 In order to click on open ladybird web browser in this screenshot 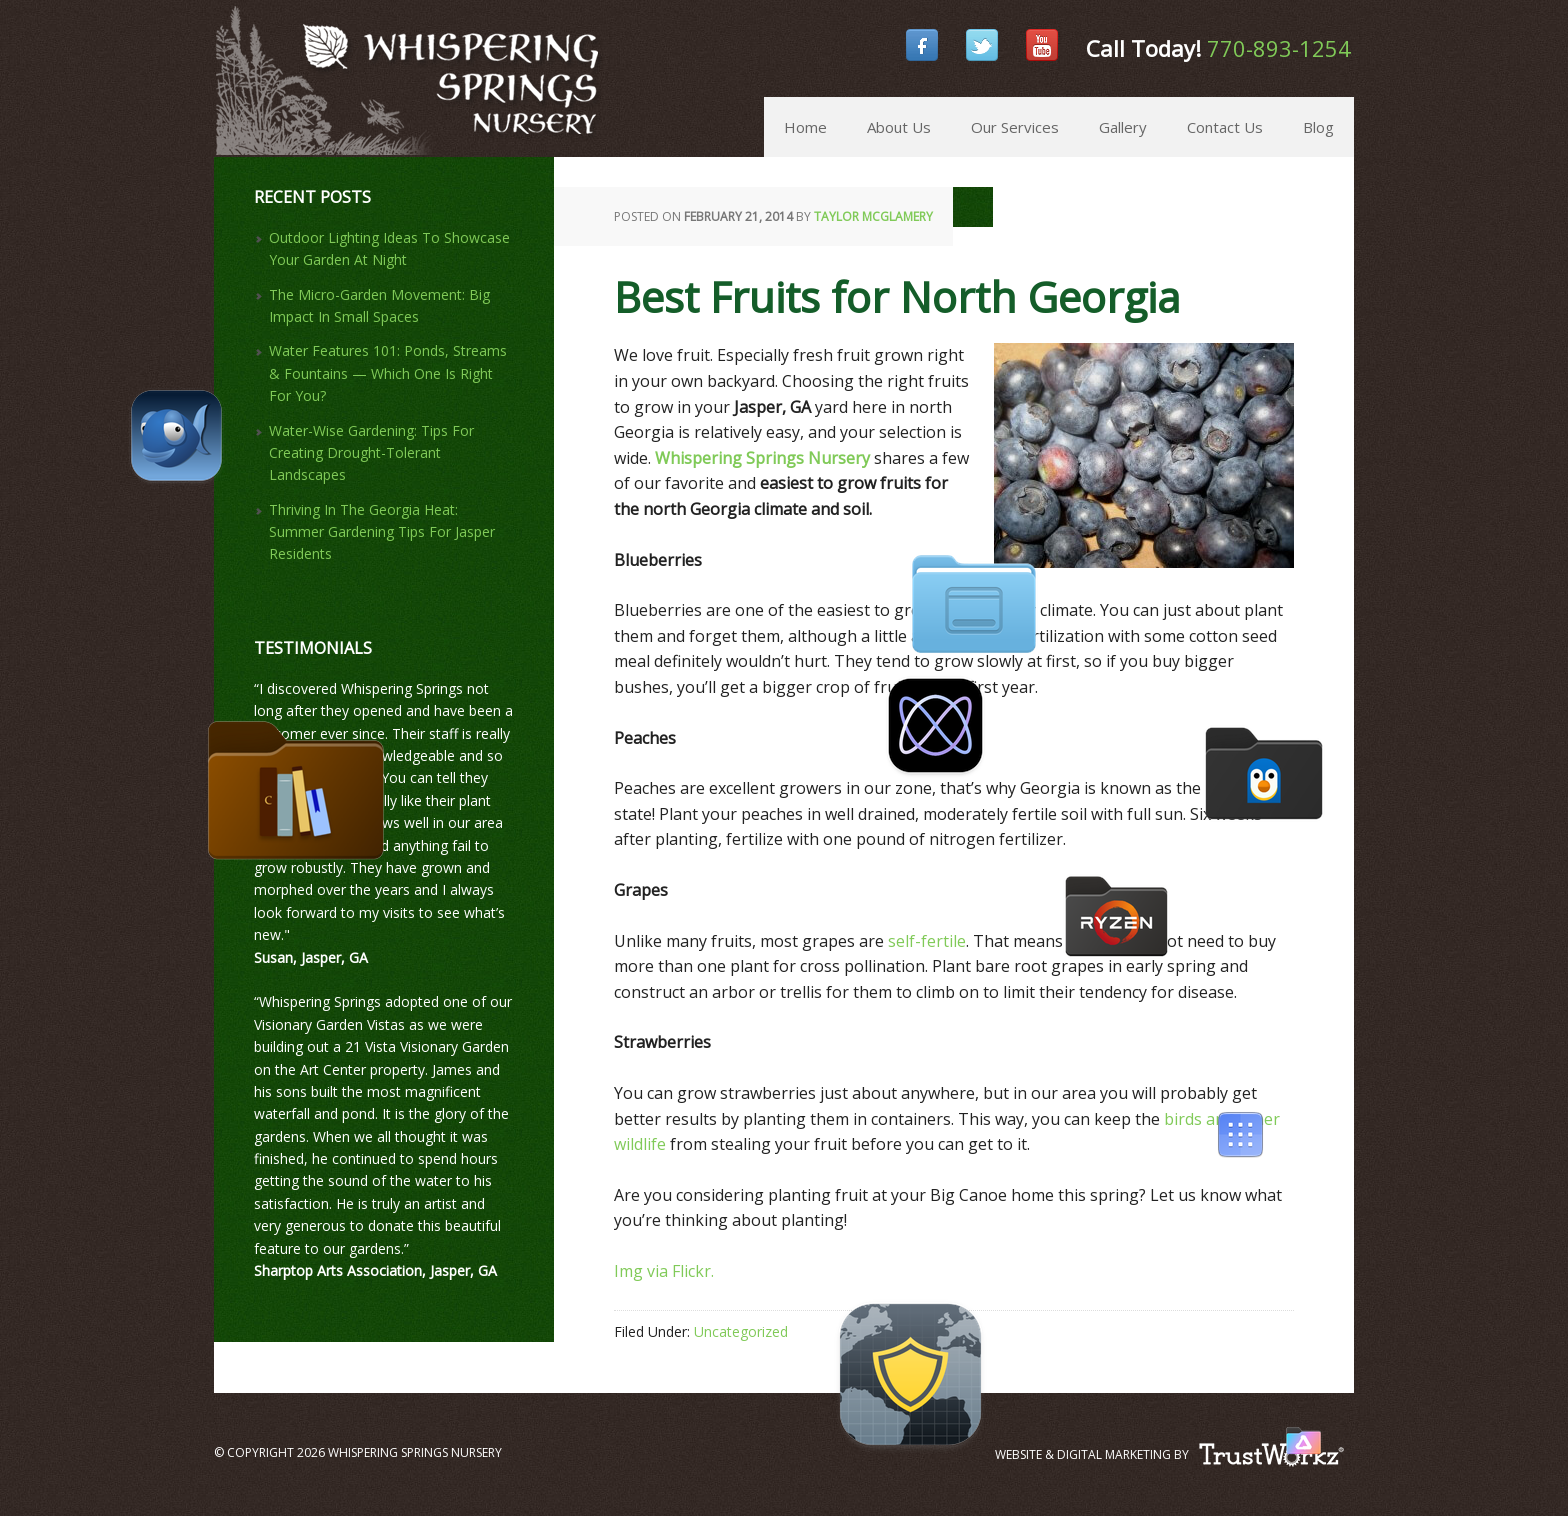, I will do `click(935, 725)`.